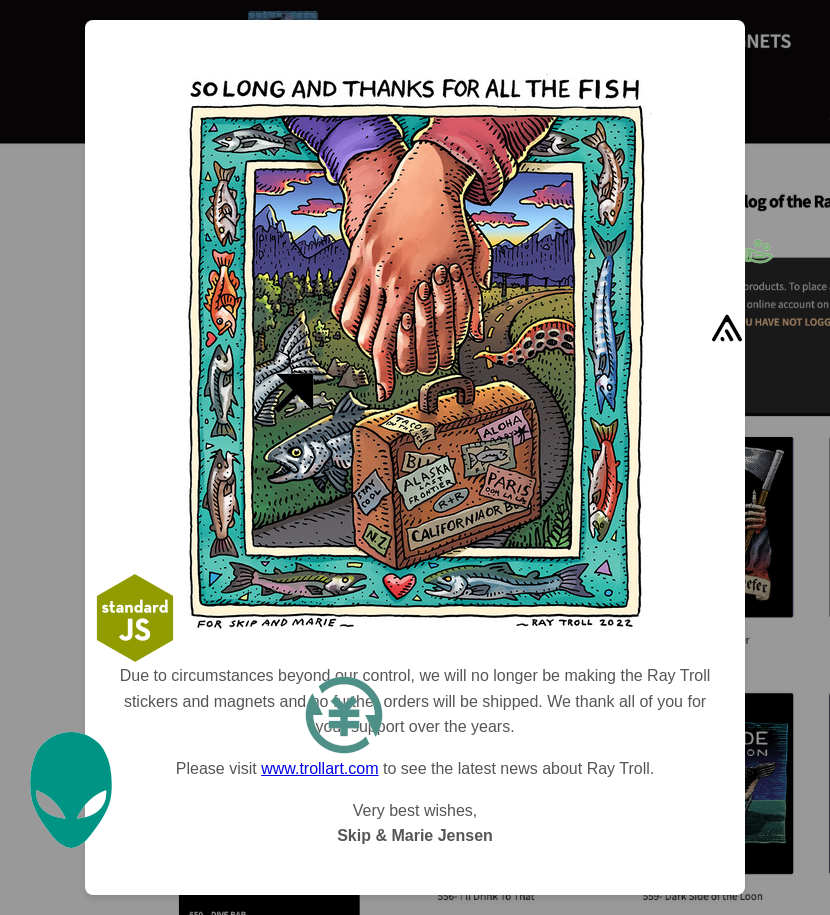  I want to click on make a payment or tip, so click(759, 252).